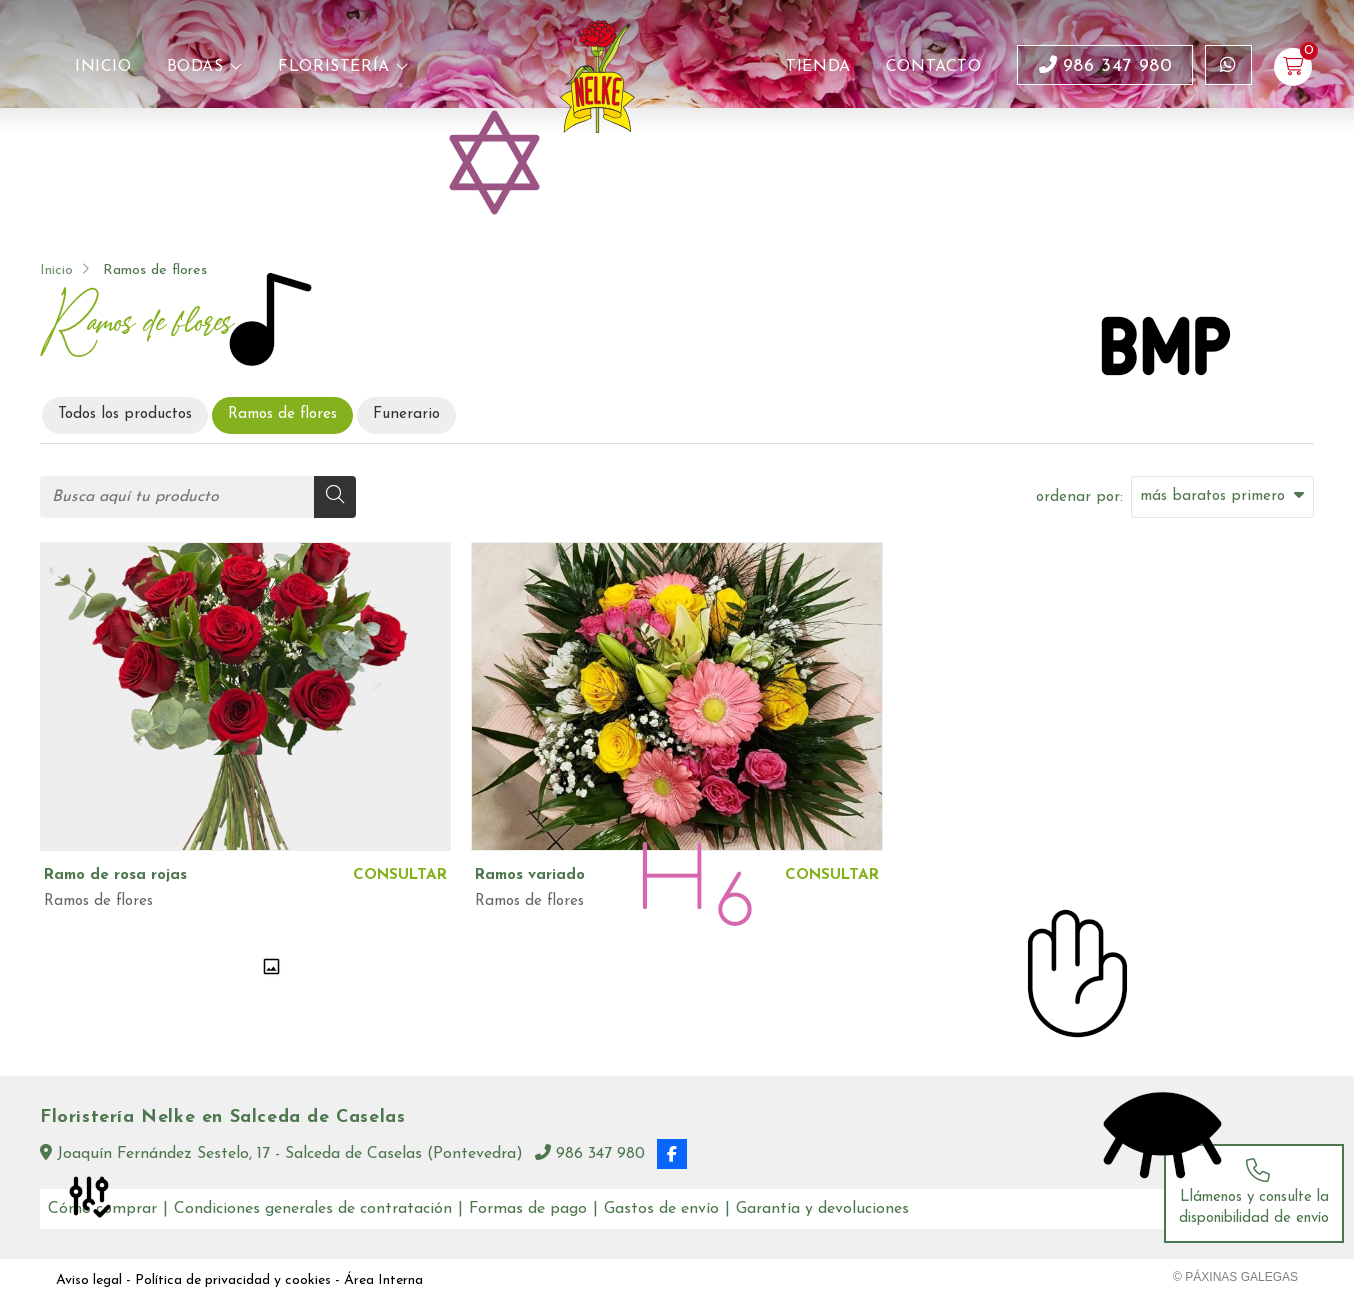  I want to click on indicates jewish religious content or services, so click(494, 162).